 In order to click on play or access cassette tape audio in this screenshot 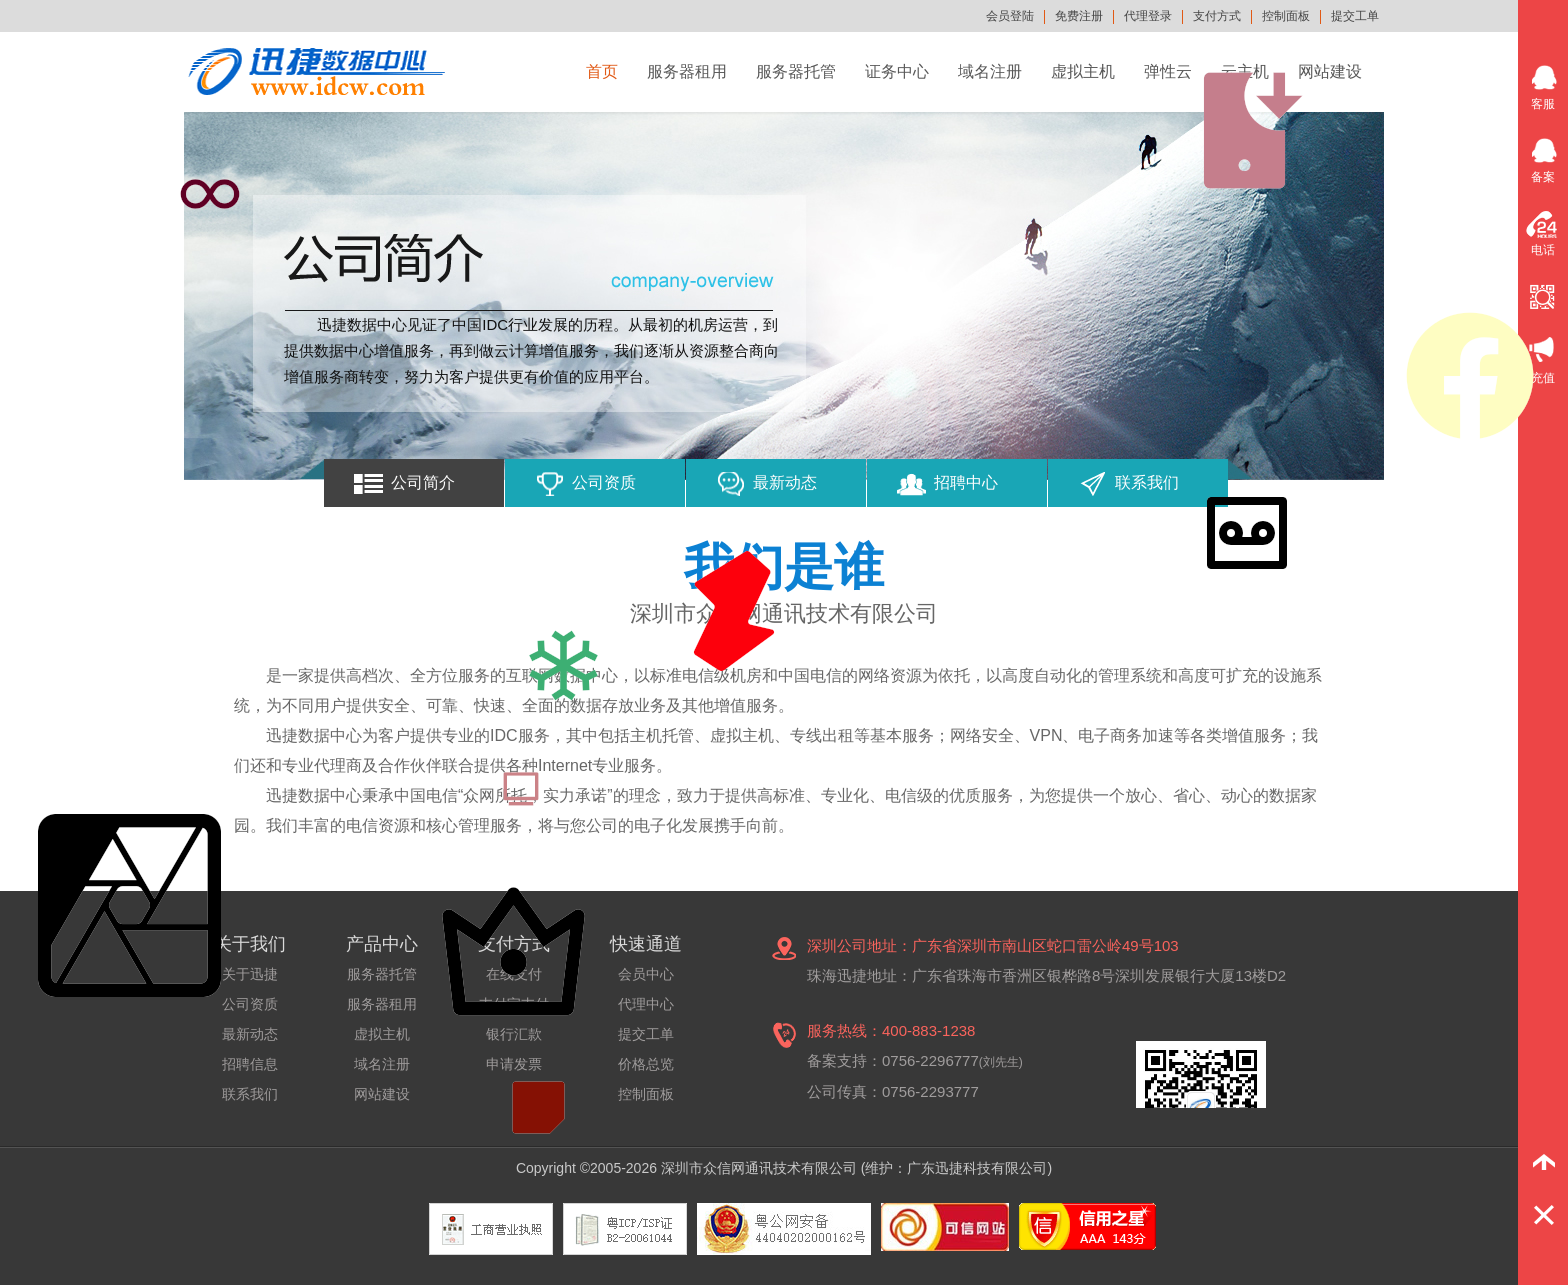, I will do `click(1247, 533)`.